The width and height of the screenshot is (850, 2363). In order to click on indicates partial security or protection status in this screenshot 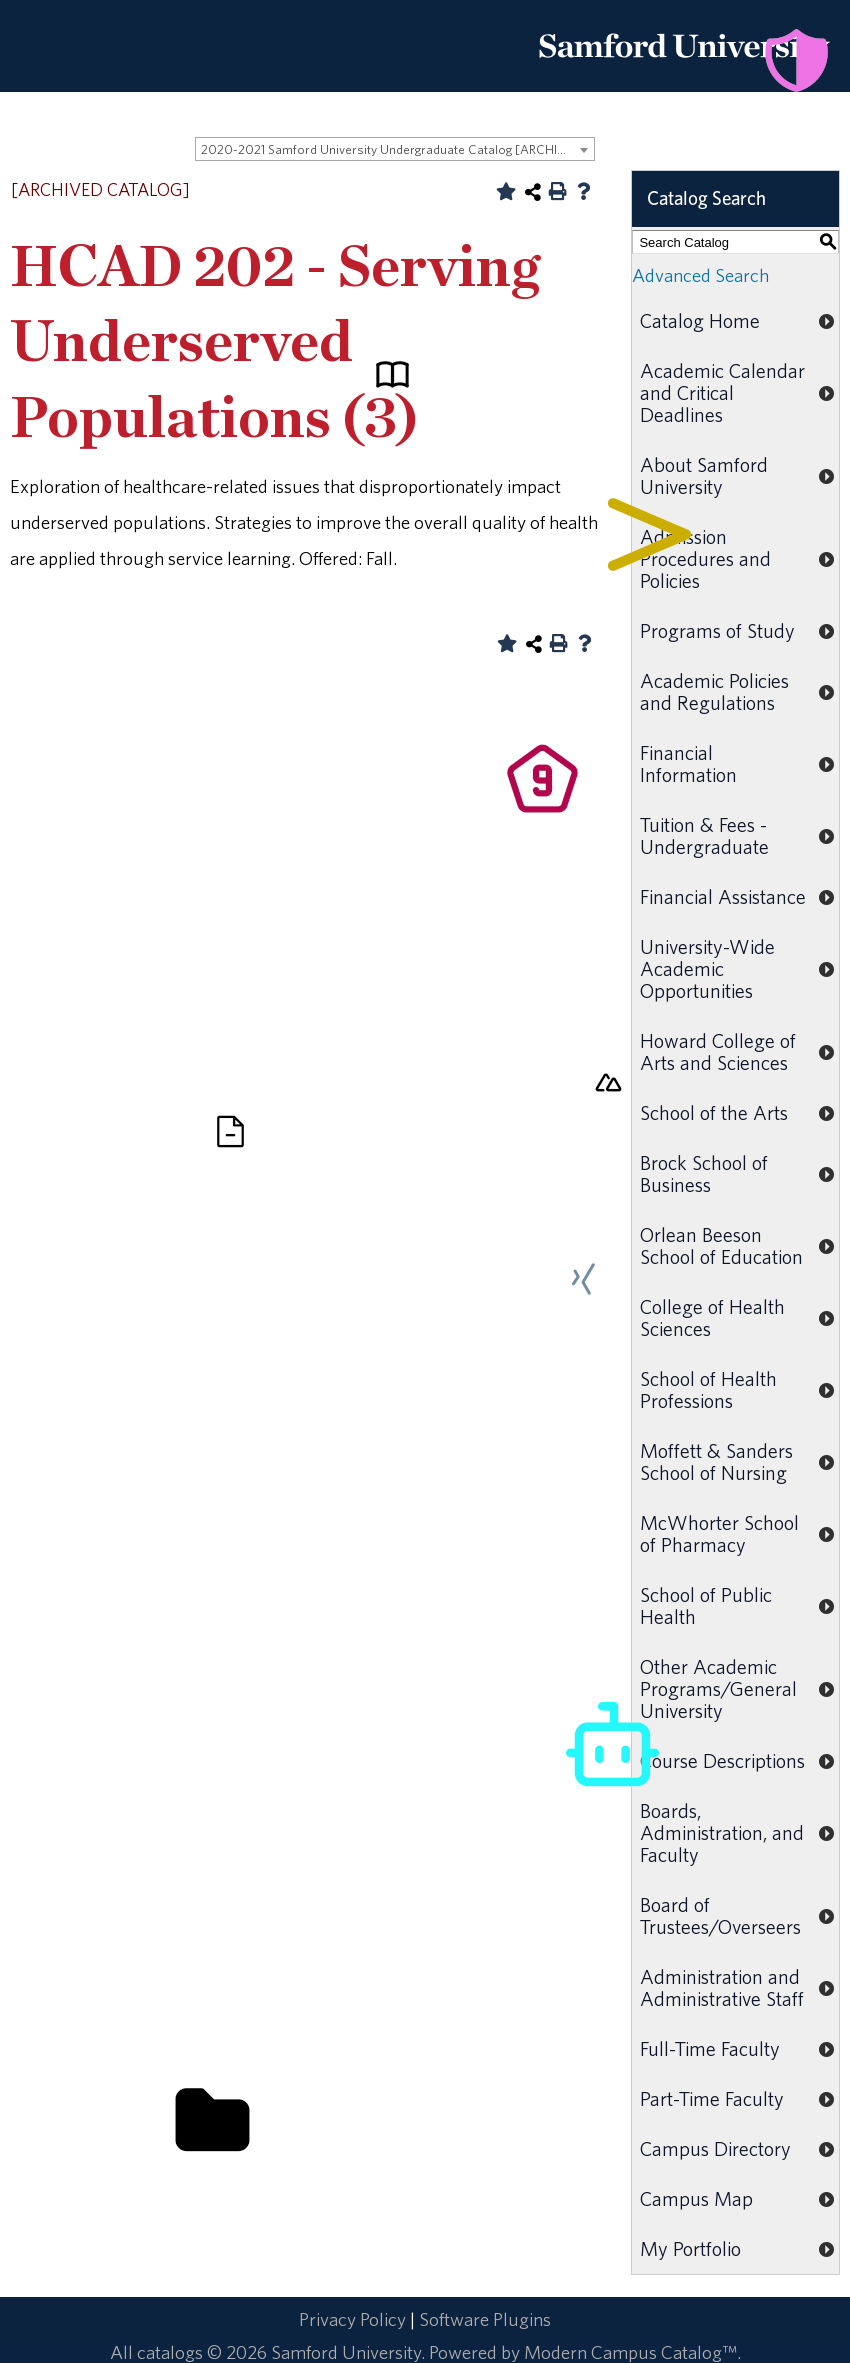, I will do `click(796, 60)`.